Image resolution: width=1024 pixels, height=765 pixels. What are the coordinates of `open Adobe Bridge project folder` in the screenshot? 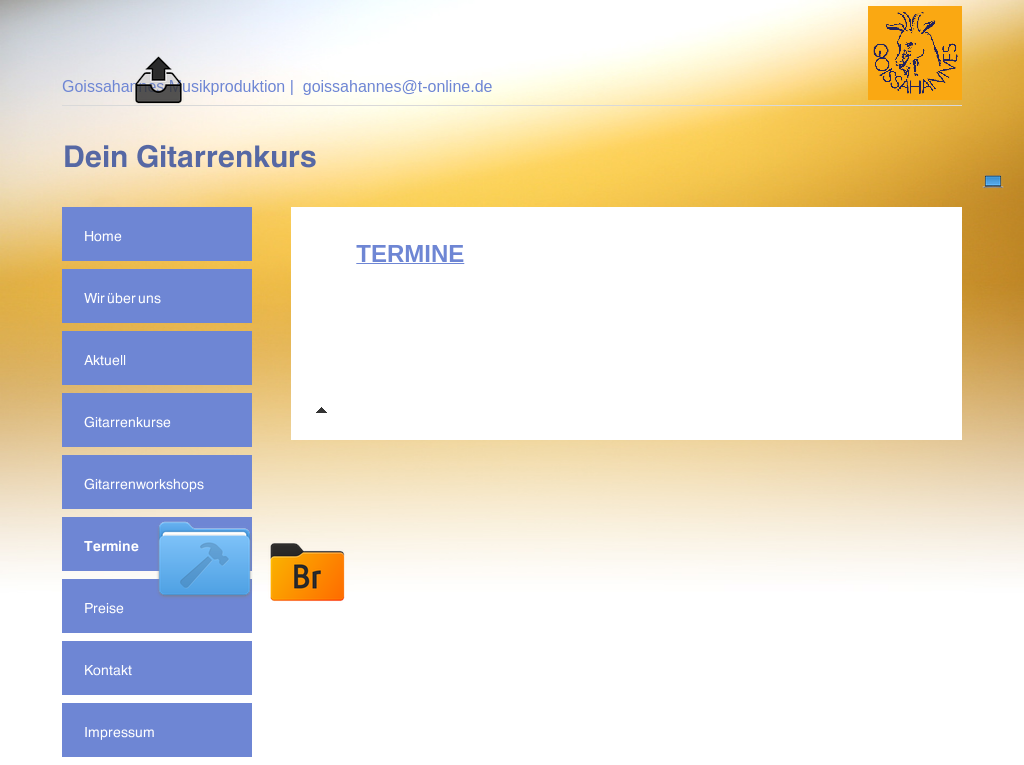 It's located at (307, 574).